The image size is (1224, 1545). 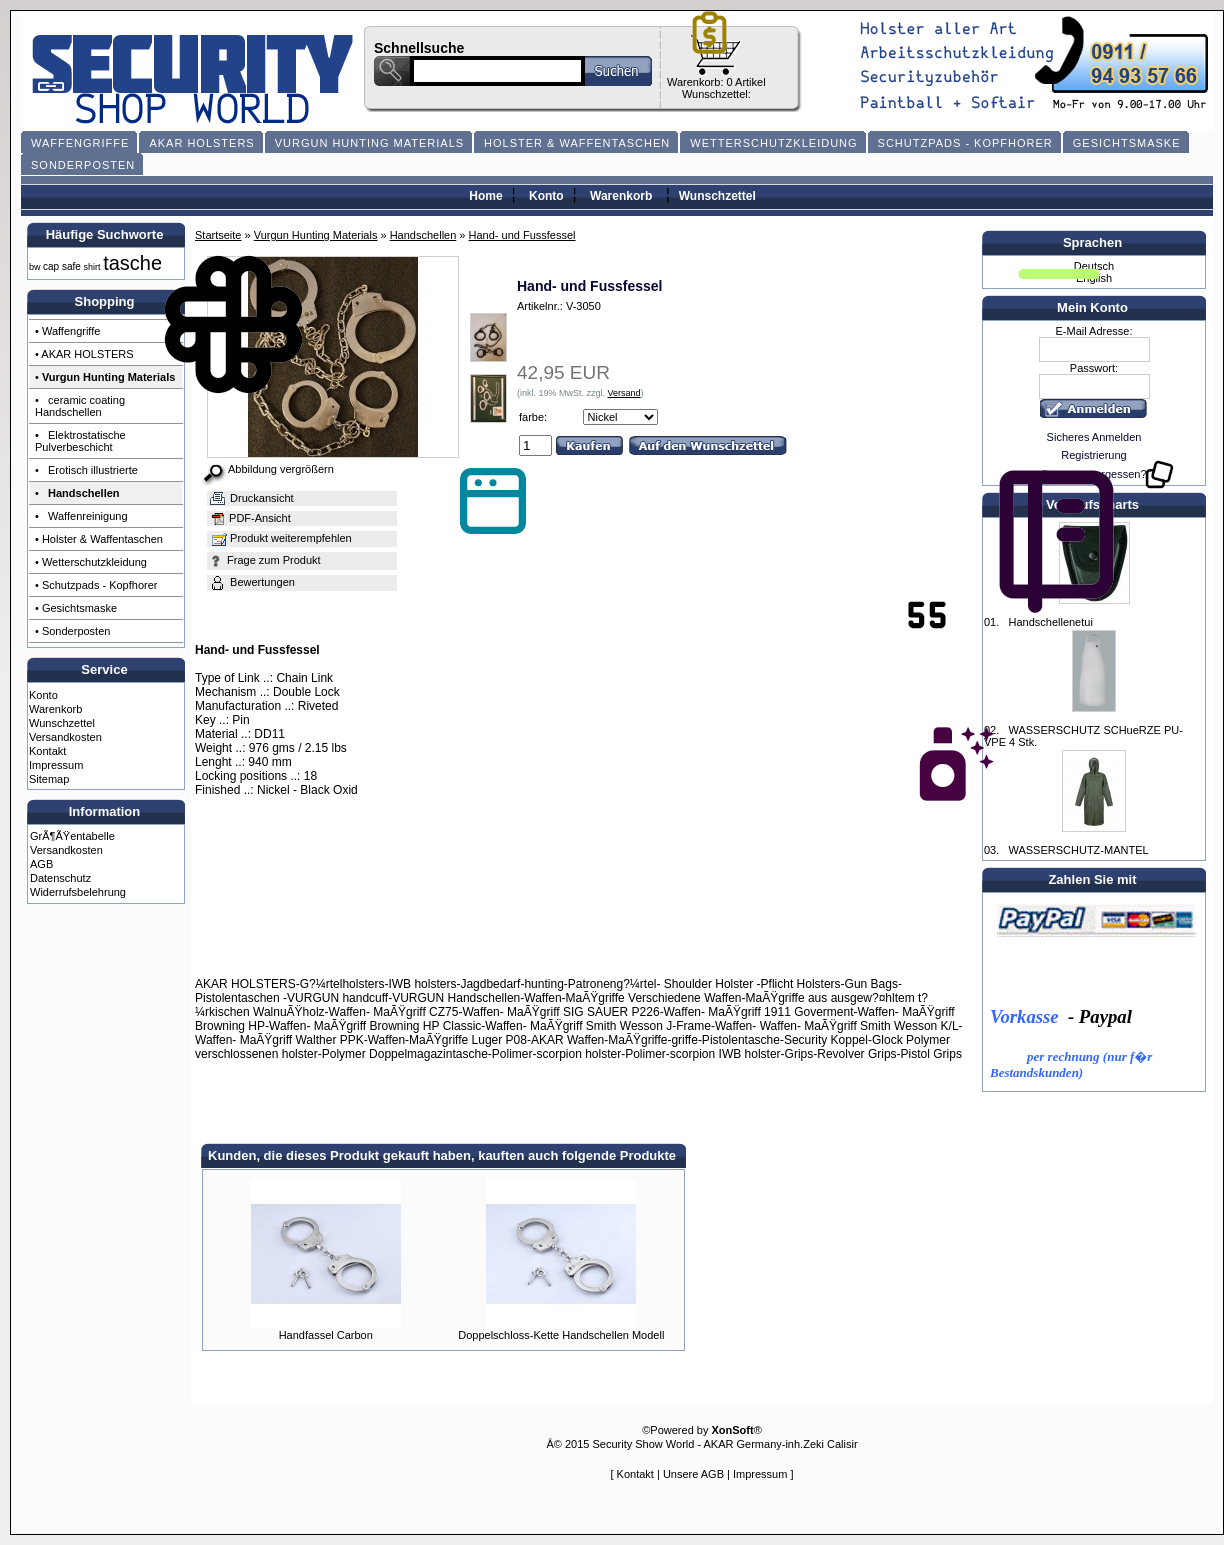 What do you see at coordinates (952, 764) in the screenshot?
I see `air freshener or fragrance settings` at bounding box center [952, 764].